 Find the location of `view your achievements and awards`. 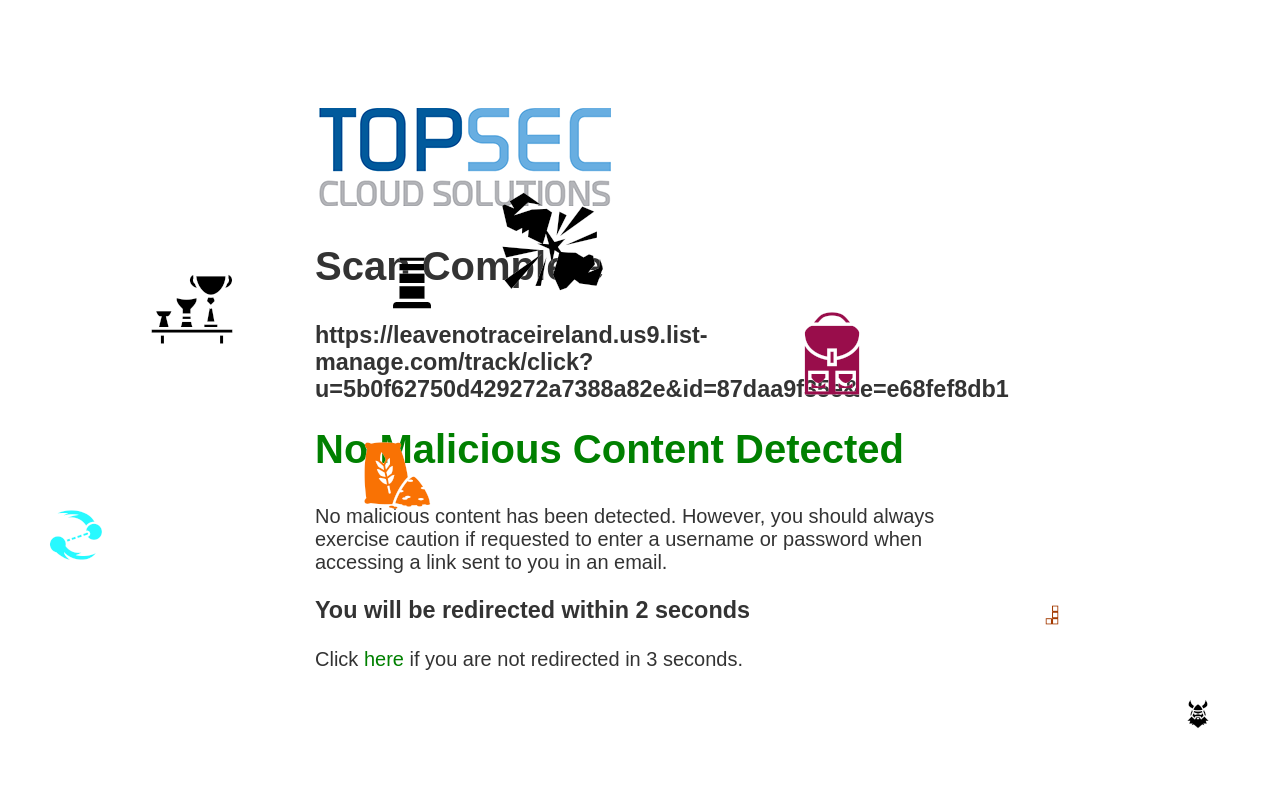

view your achievements and awards is located at coordinates (192, 307).